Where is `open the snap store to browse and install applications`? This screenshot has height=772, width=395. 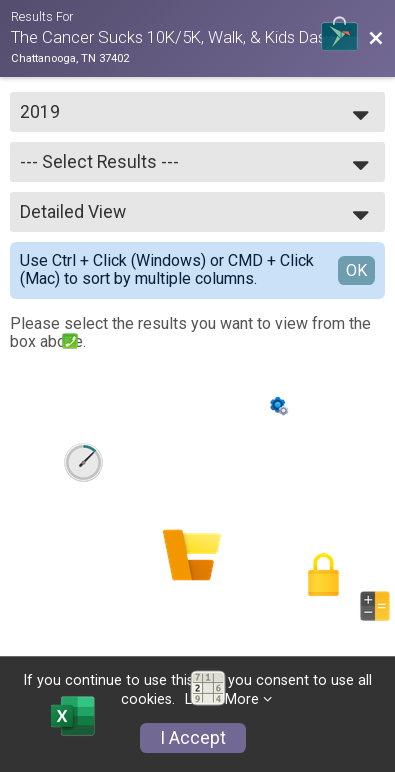
open the snap store to browse and install applications is located at coordinates (339, 36).